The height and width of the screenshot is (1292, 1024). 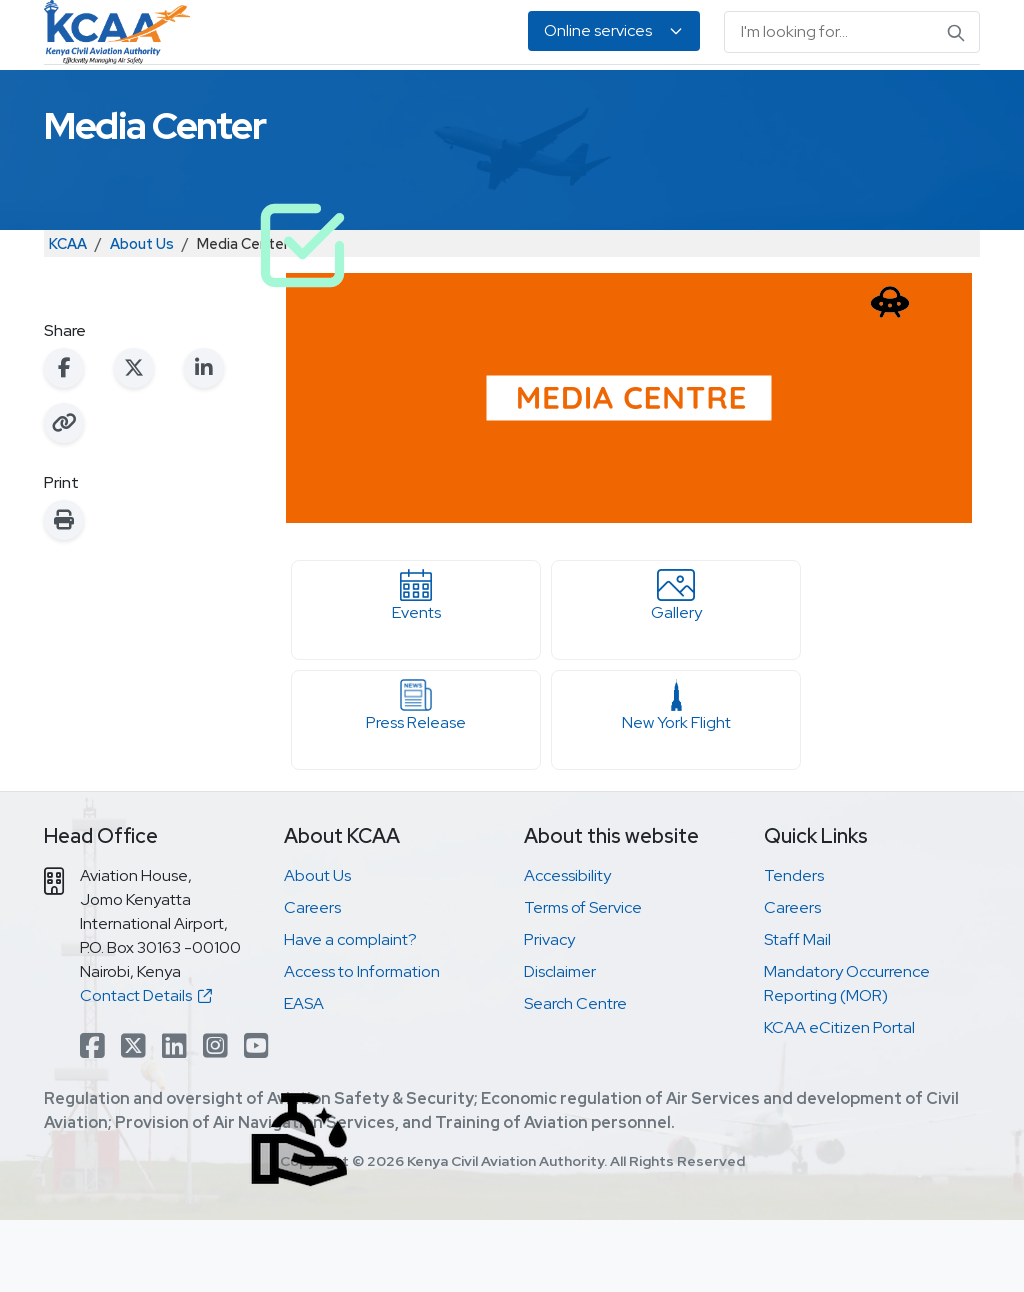 What do you see at coordinates (301, 1138) in the screenshot?
I see `hand washing or hygiene reminder` at bounding box center [301, 1138].